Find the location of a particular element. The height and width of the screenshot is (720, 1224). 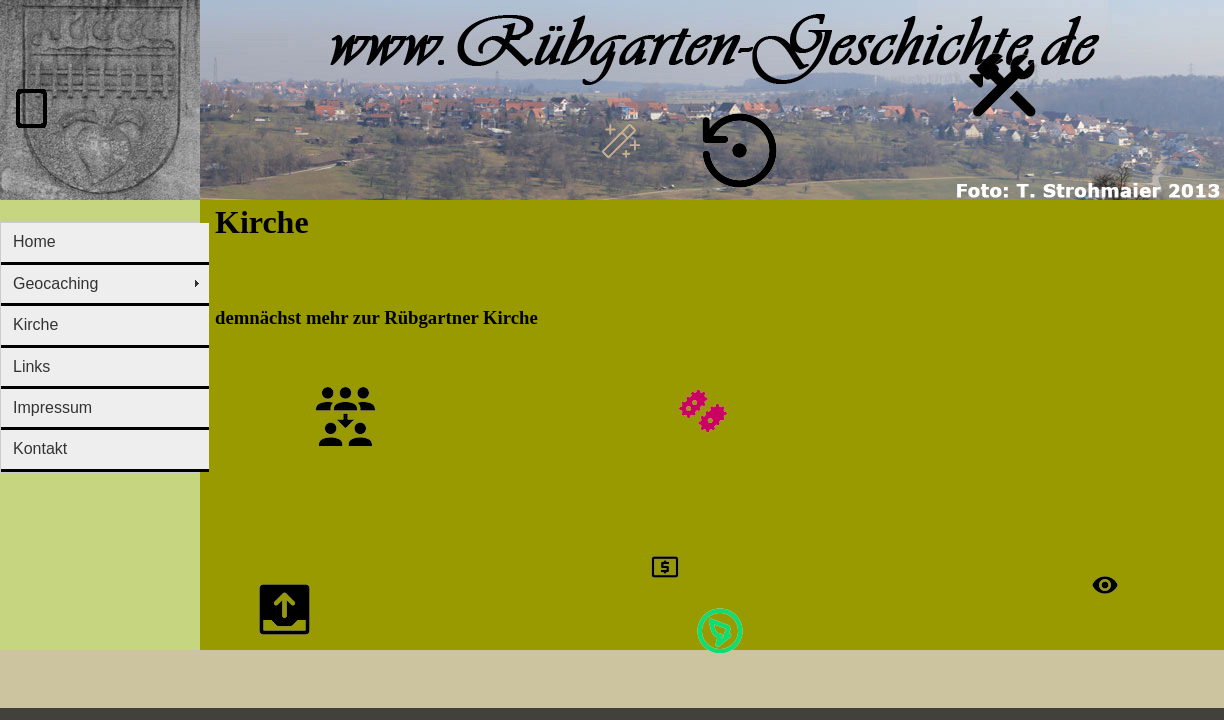

find nearby ATMs or cash machines is located at coordinates (665, 567).